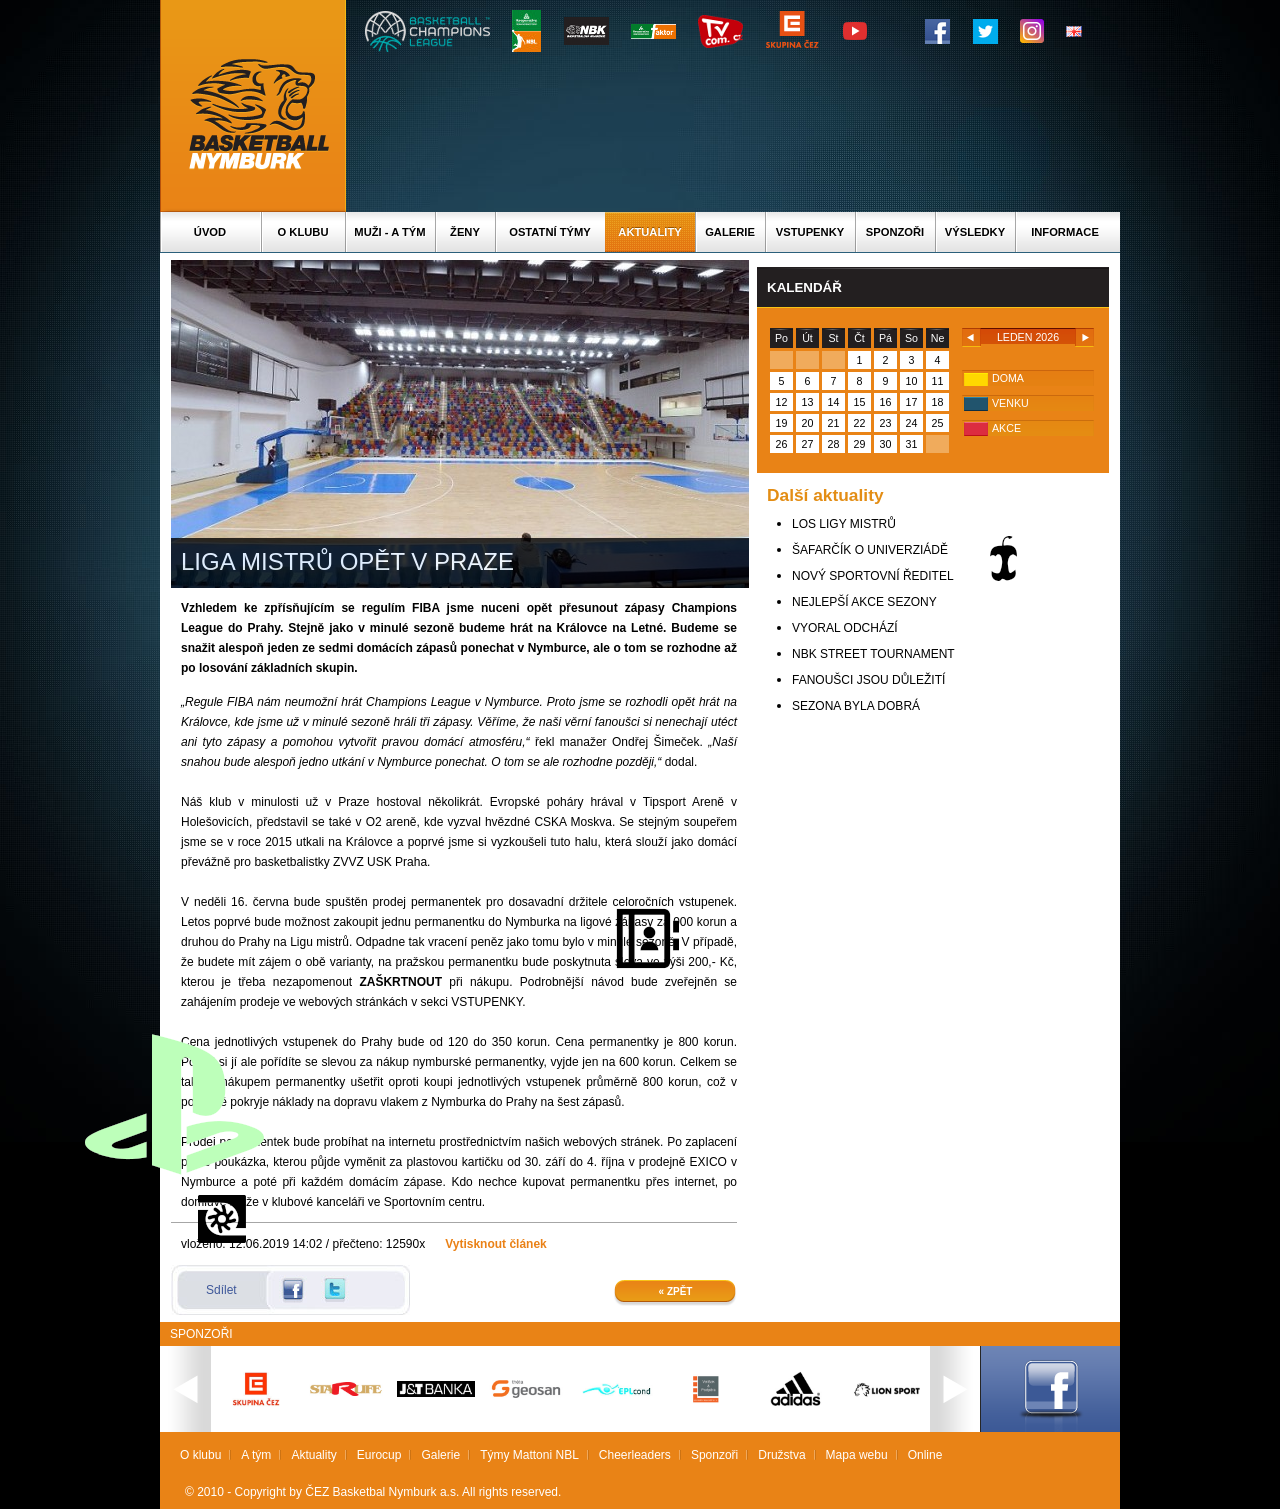  I want to click on turbo build system logo, so click(222, 1219).